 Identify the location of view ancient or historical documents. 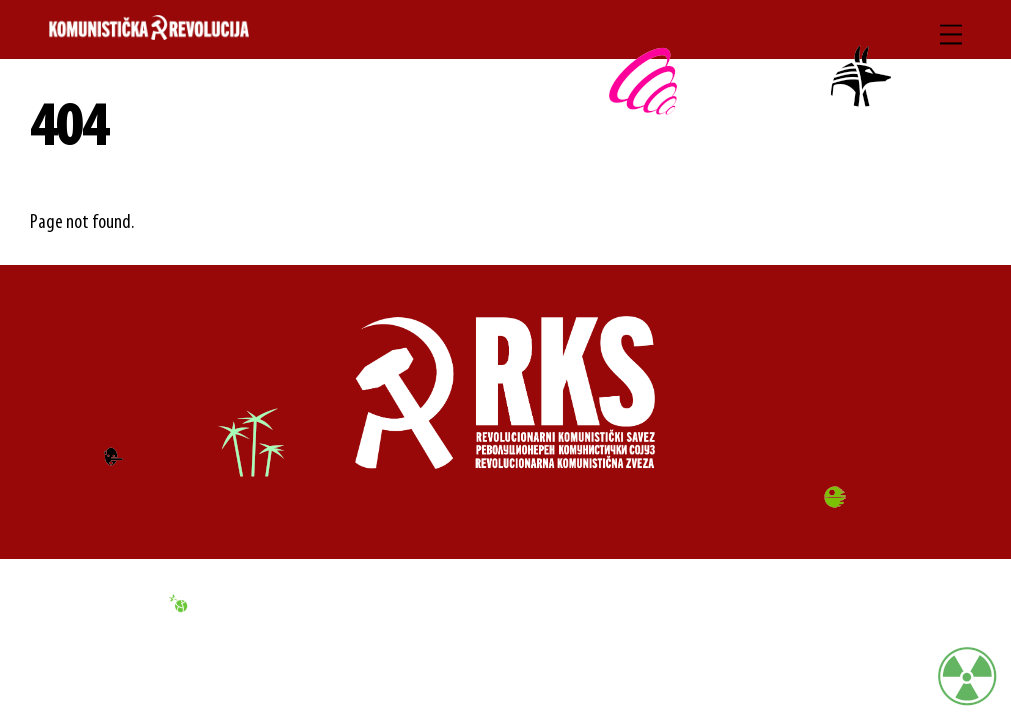
(251, 441).